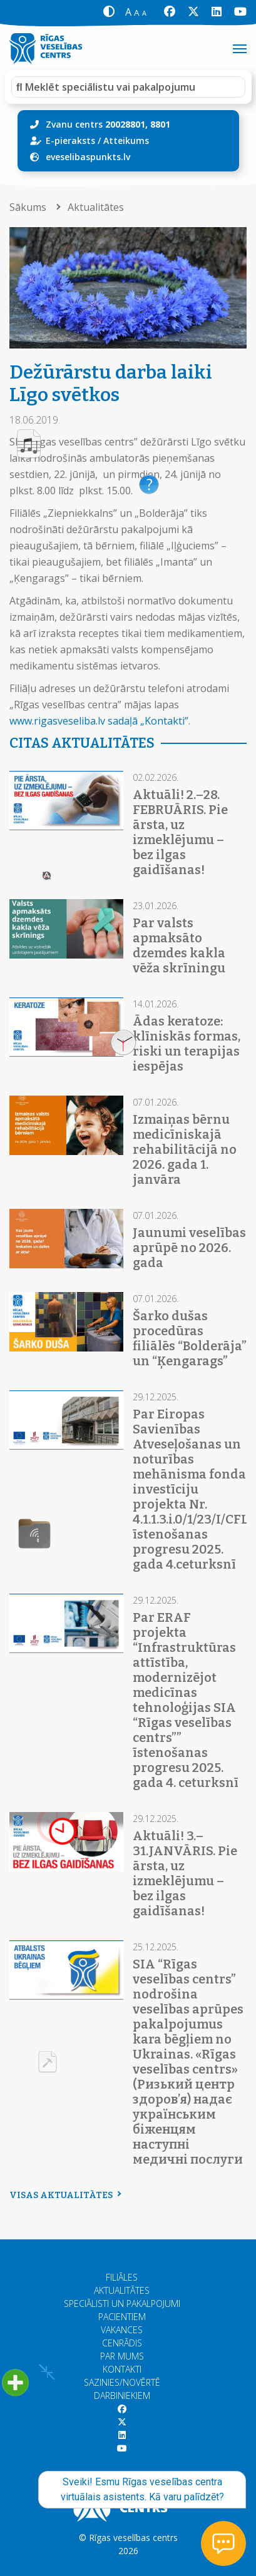  I want to click on access recently opened files and folders, so click(123, 1042).